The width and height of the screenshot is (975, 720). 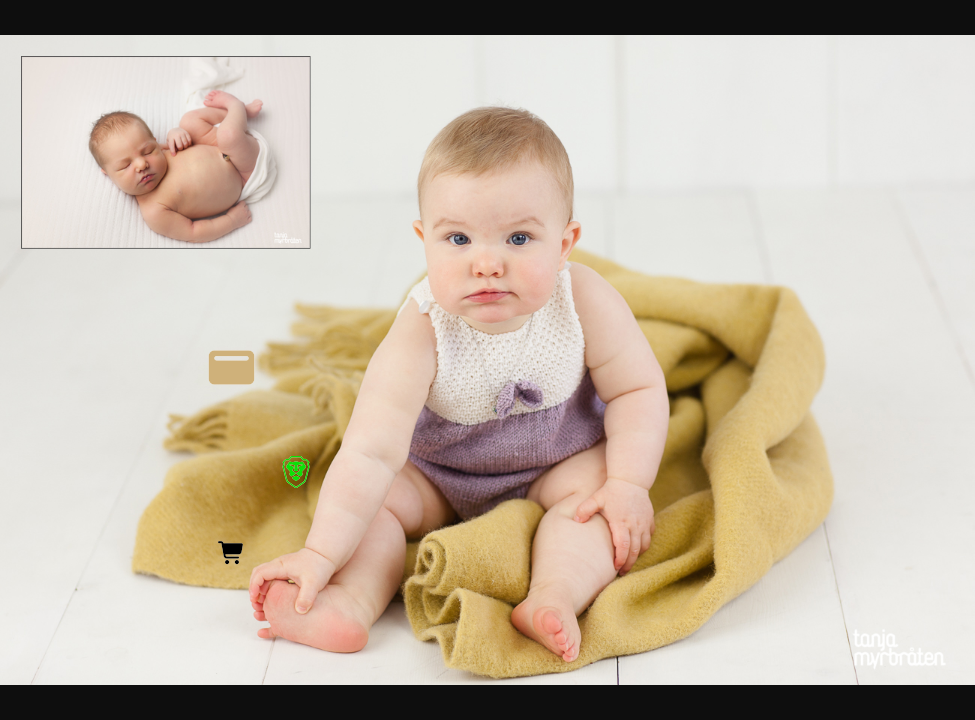 I want to click on view your shopping cart, so click(x=232, y=553).